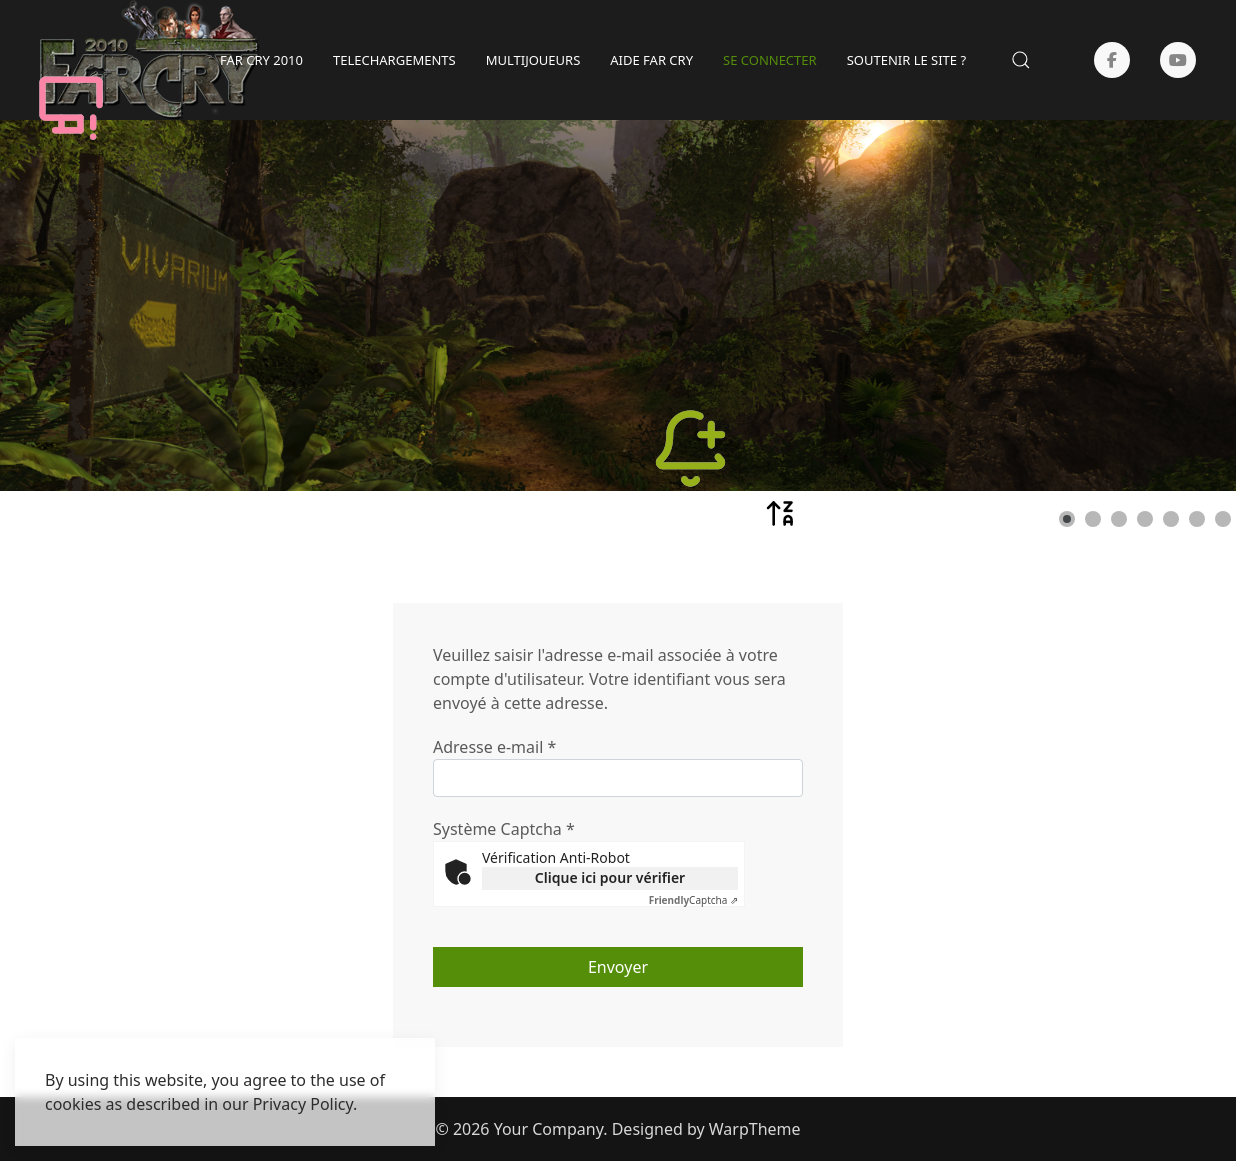 Image resolution: width=1236 pixels, height=1161 pixels. I want to click on sort items in reverse alphabetical order (Z to A), so click(780, 513).